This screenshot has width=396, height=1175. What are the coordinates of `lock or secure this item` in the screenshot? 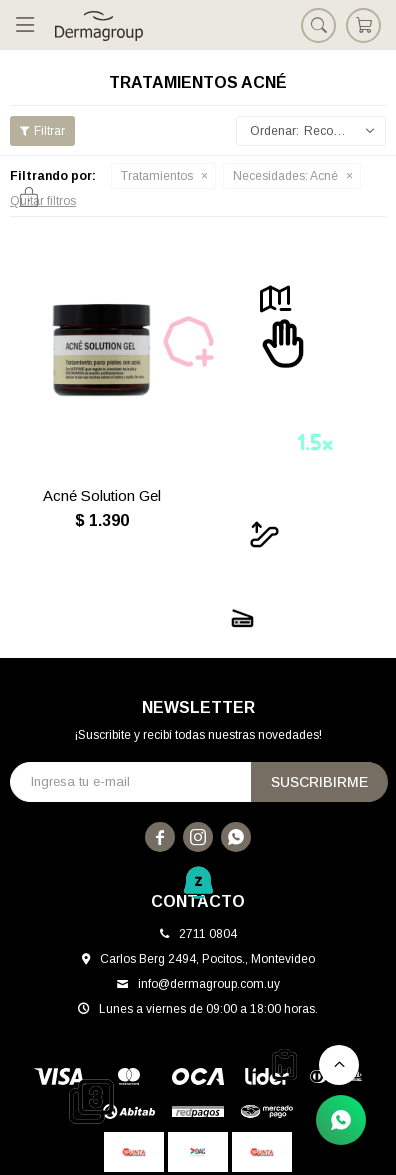 It's located at (29, 198).